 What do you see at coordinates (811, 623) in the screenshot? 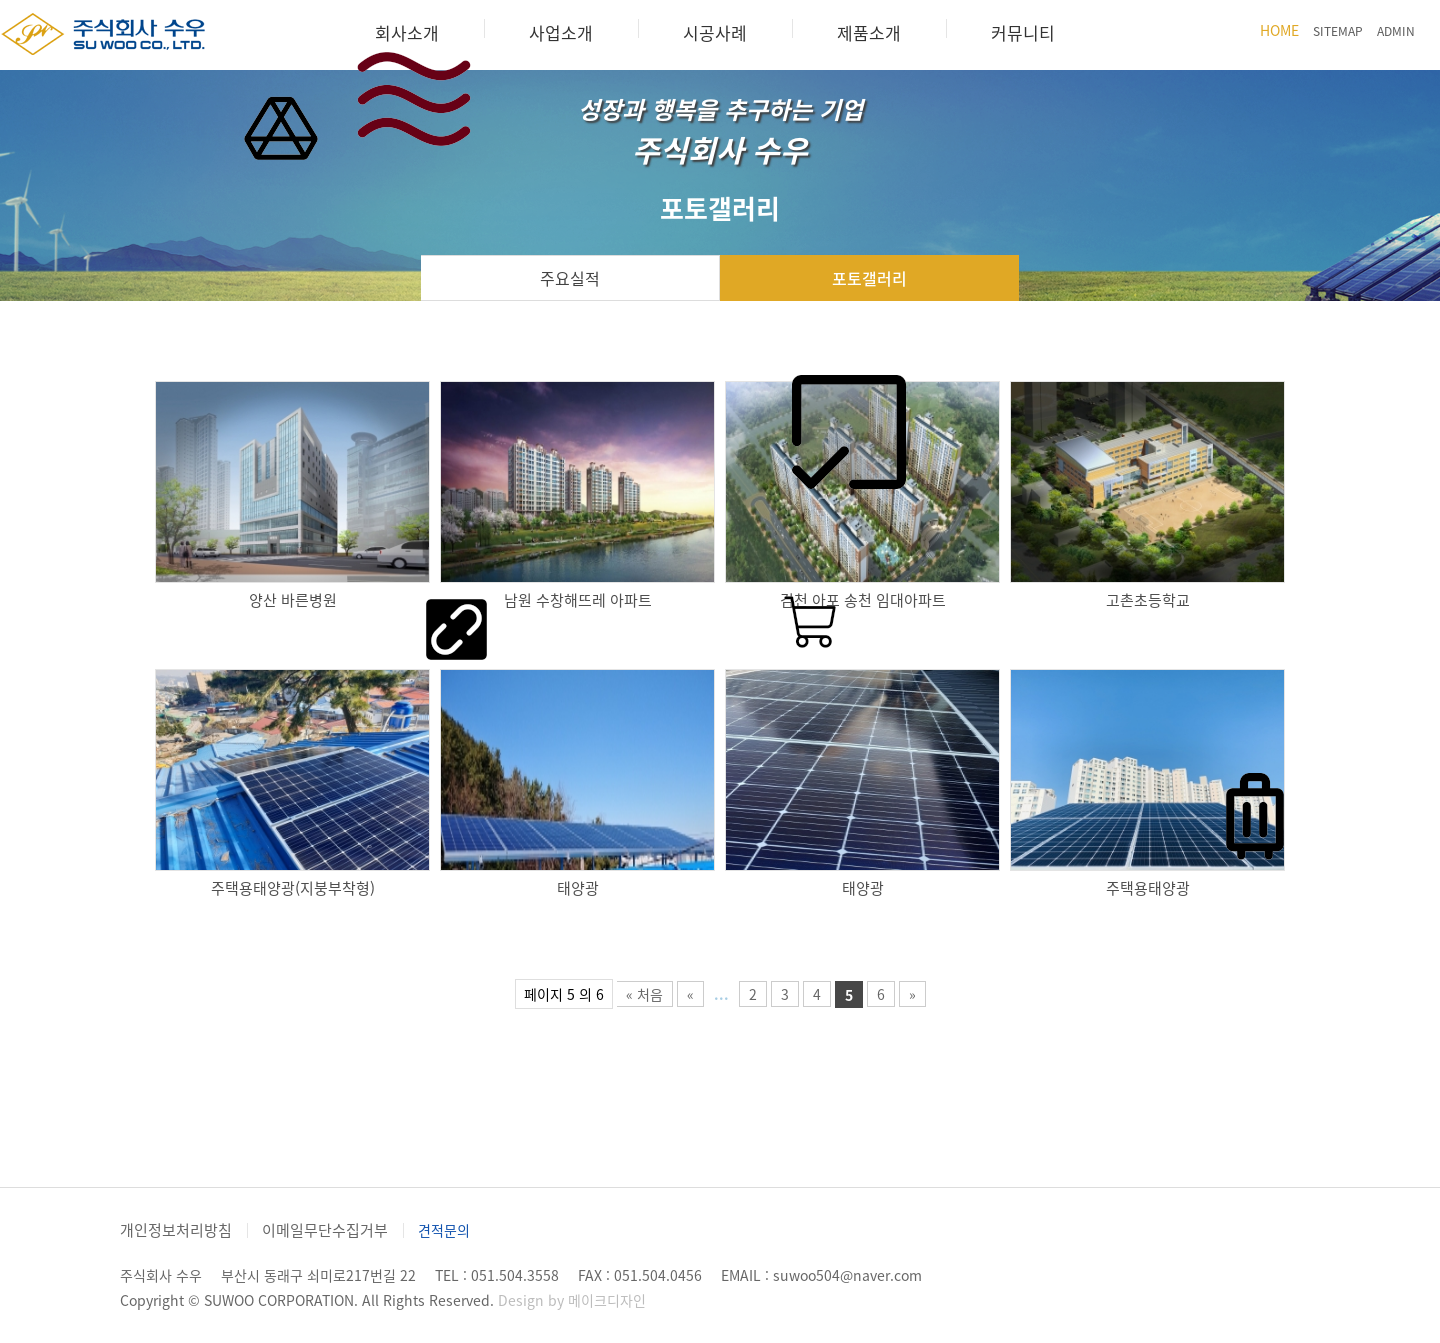
I see `view your shopping cart` at bounding box center [811, 623].